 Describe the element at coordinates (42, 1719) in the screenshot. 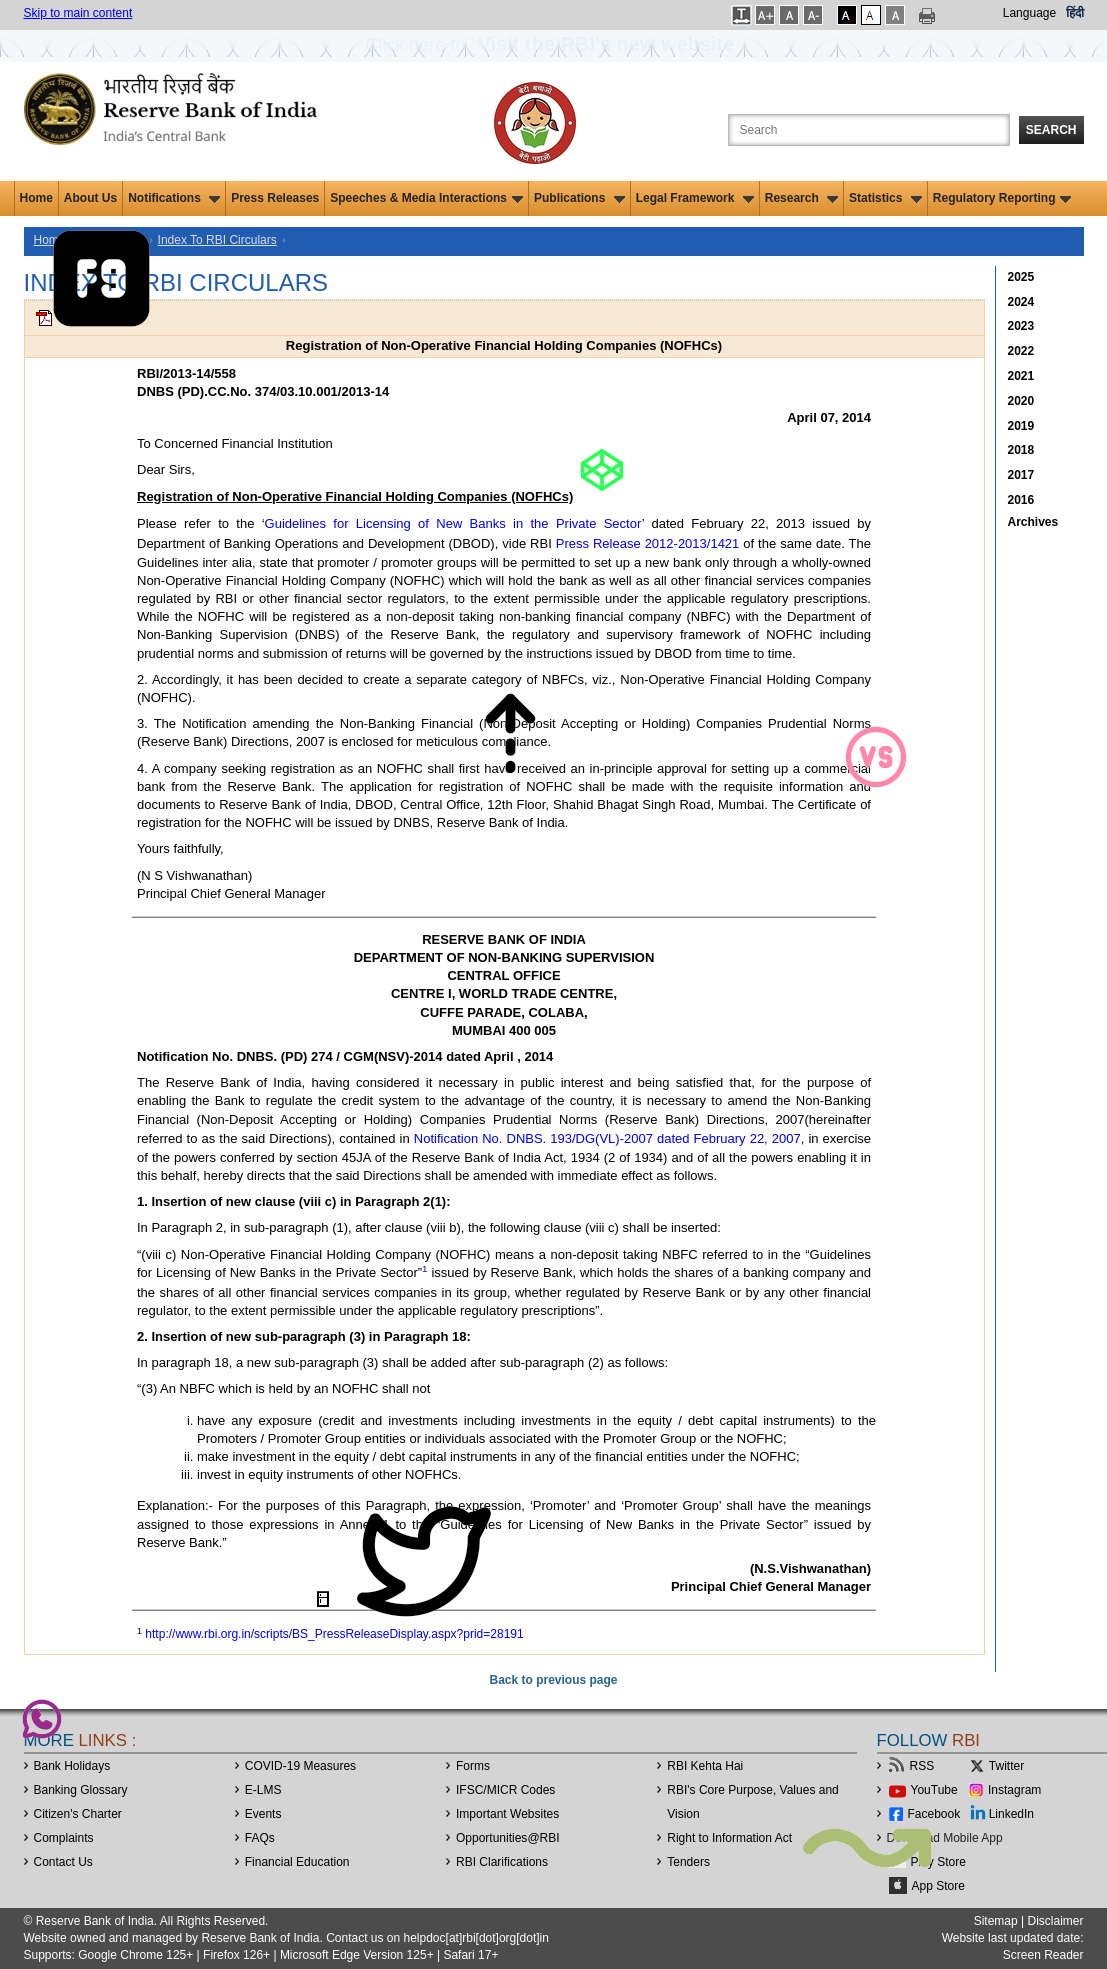

I see `open WhatsApp messaging app` at that location.